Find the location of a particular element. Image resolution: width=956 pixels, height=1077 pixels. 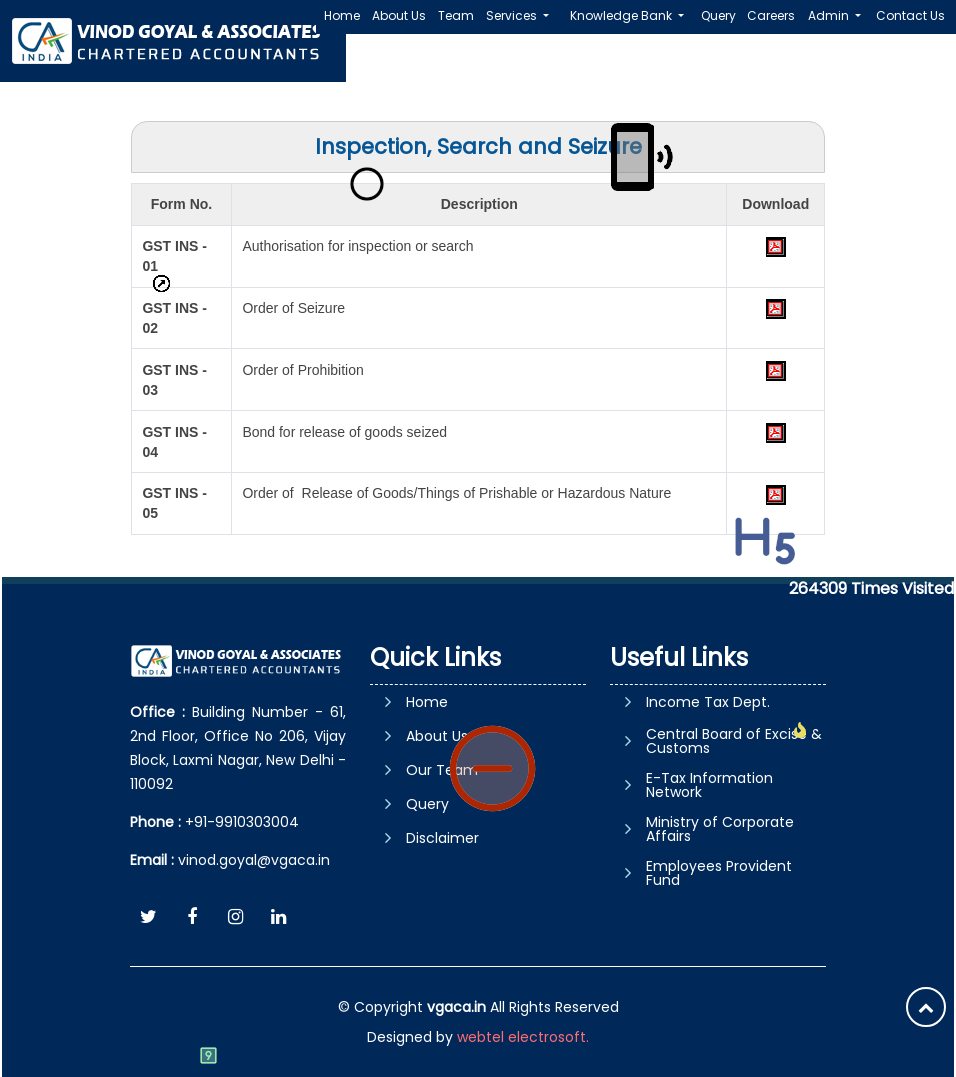

indicates an incoming call or notification on a linked device is located at coordinates (642, 157).